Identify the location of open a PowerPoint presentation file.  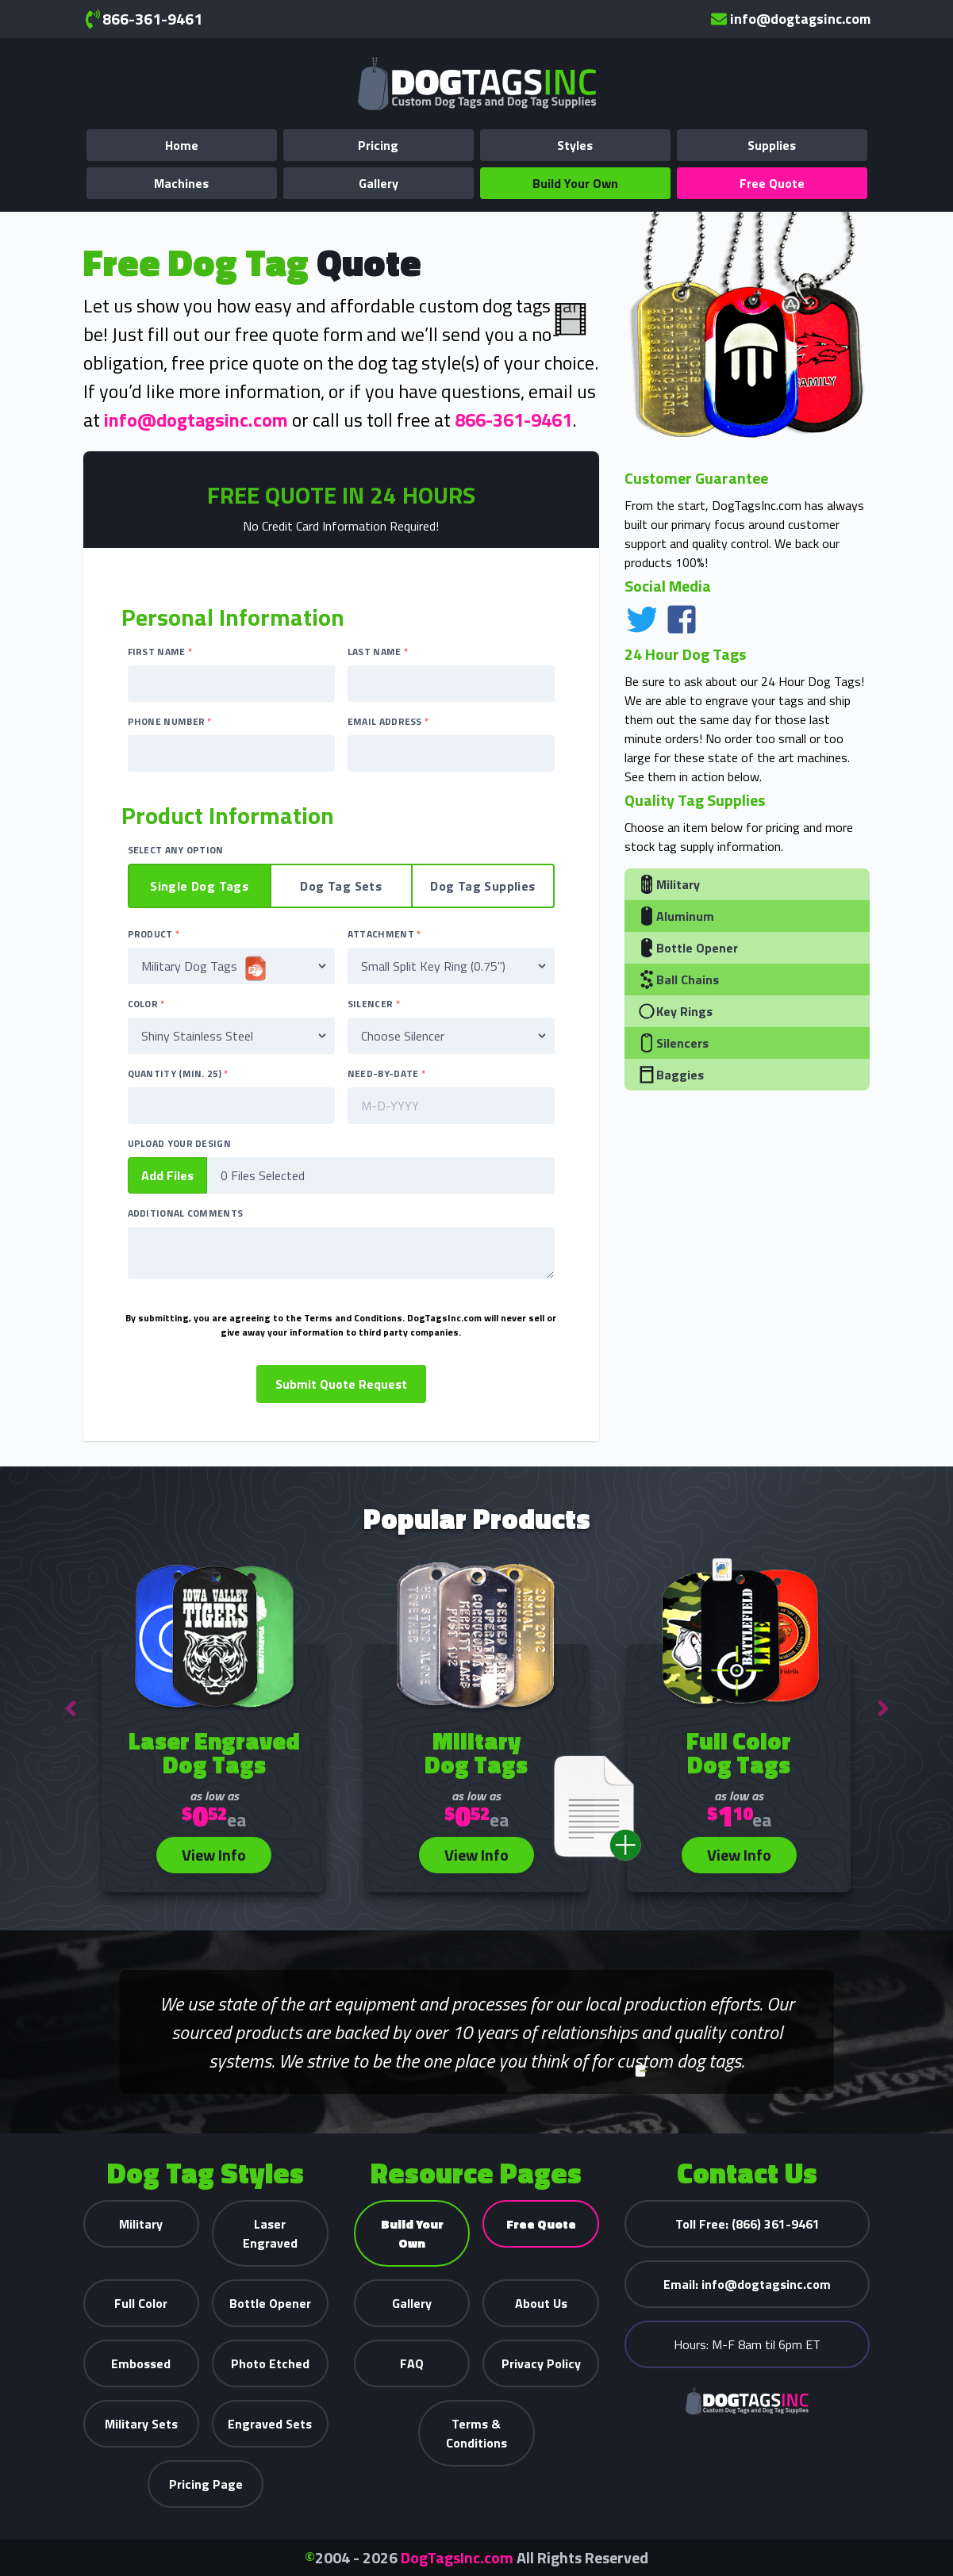
(256, 968).